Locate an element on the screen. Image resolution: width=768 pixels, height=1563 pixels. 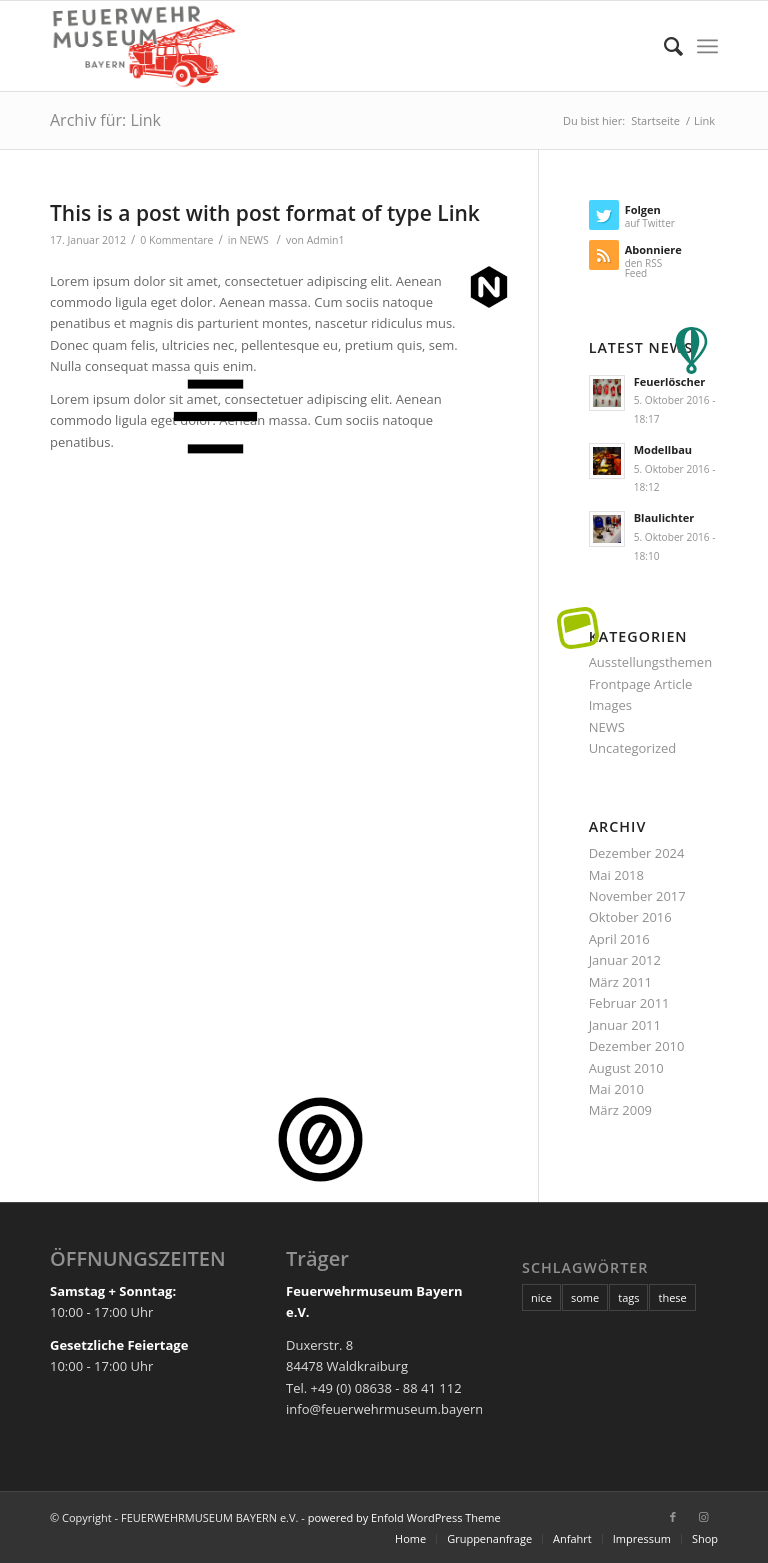
open navigation menu is located at coordinates (215, 416).